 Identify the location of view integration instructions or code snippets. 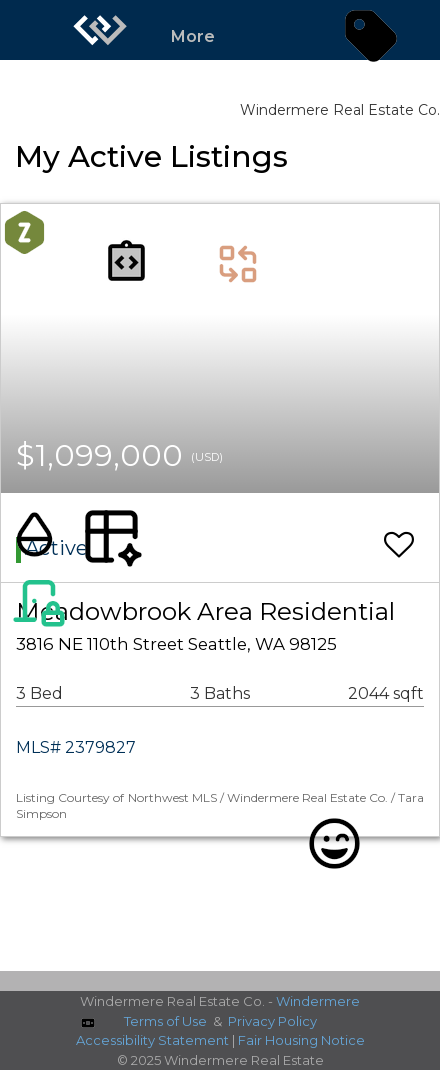
(126, 262).